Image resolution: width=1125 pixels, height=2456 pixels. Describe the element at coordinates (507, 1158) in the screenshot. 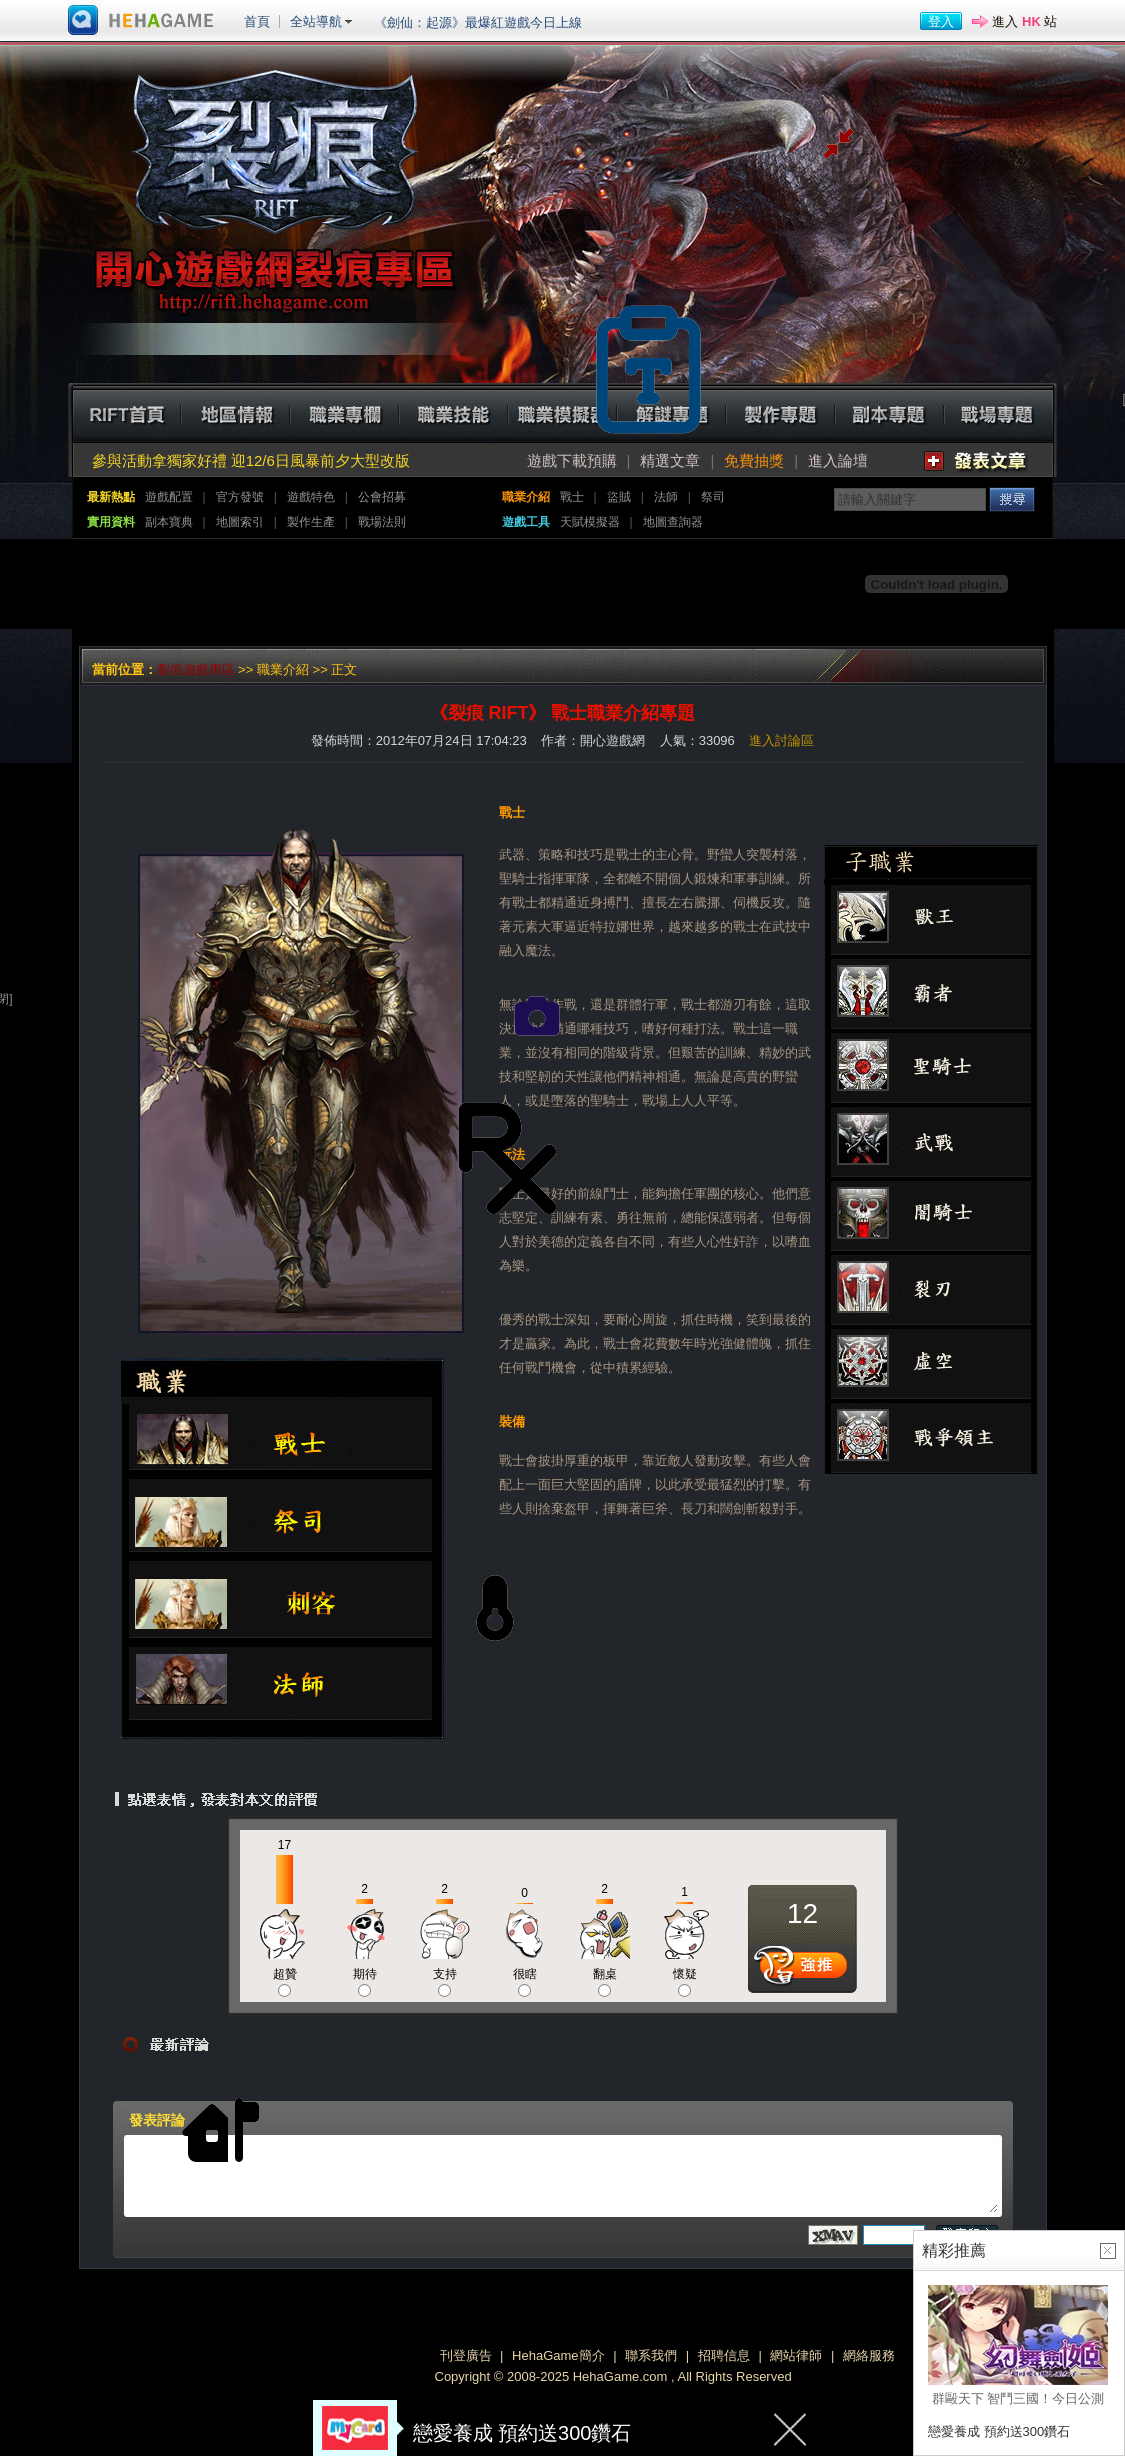

I see `view prescription details` at that location.